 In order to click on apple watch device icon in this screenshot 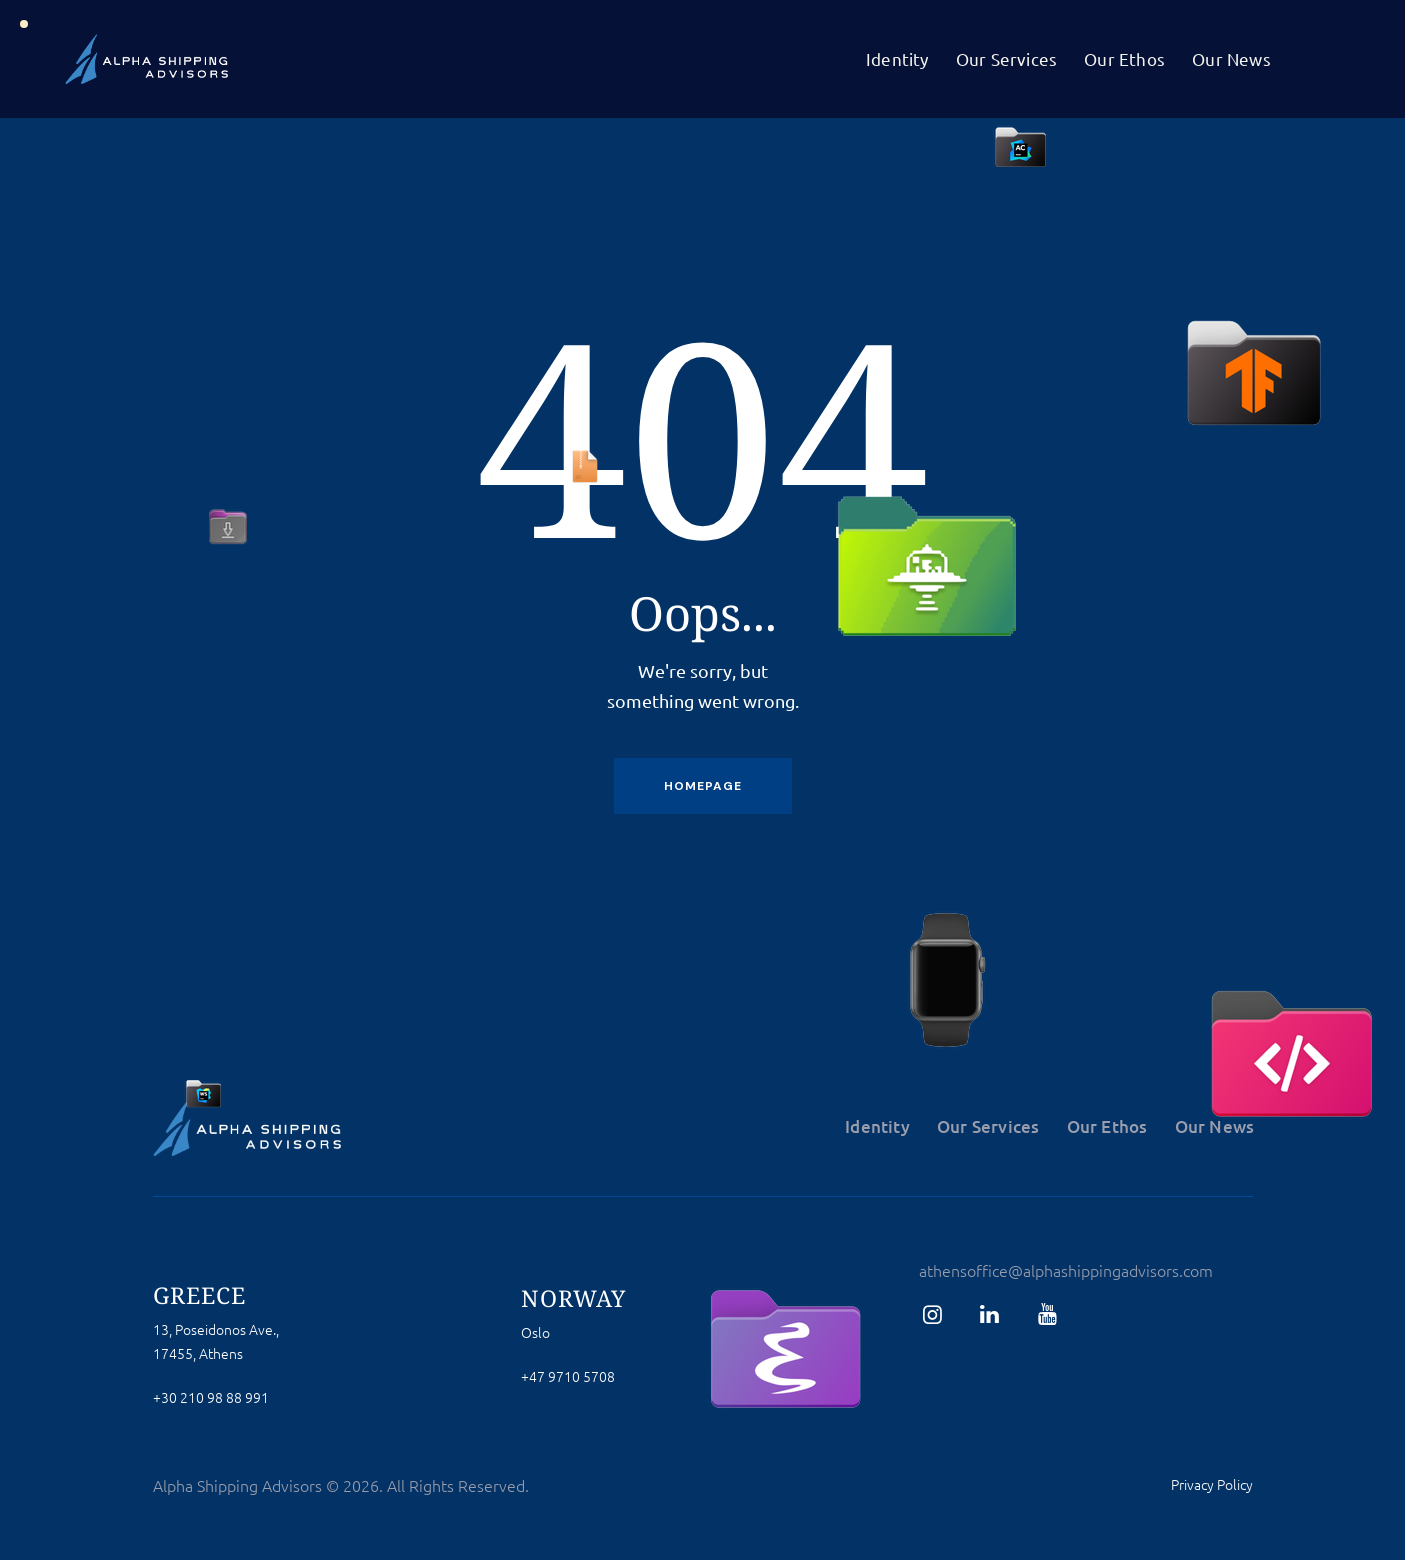, I will do `click(946, 980)`.